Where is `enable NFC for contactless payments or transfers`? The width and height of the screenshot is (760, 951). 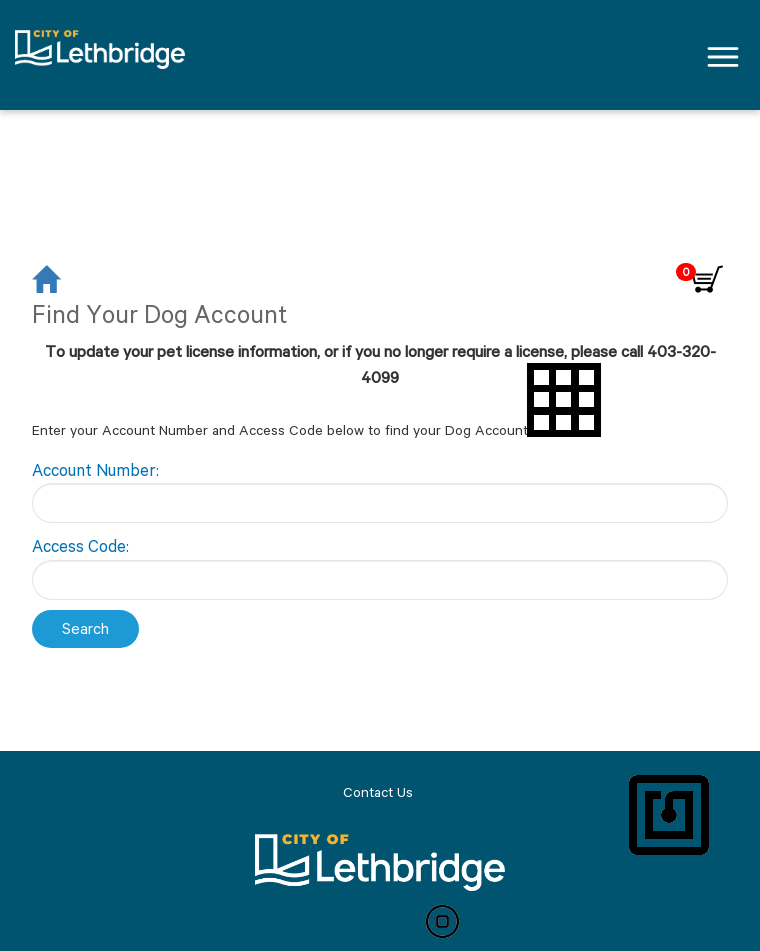
enable NFC for contactless payments or transfers is located at coordinates (669, 815).